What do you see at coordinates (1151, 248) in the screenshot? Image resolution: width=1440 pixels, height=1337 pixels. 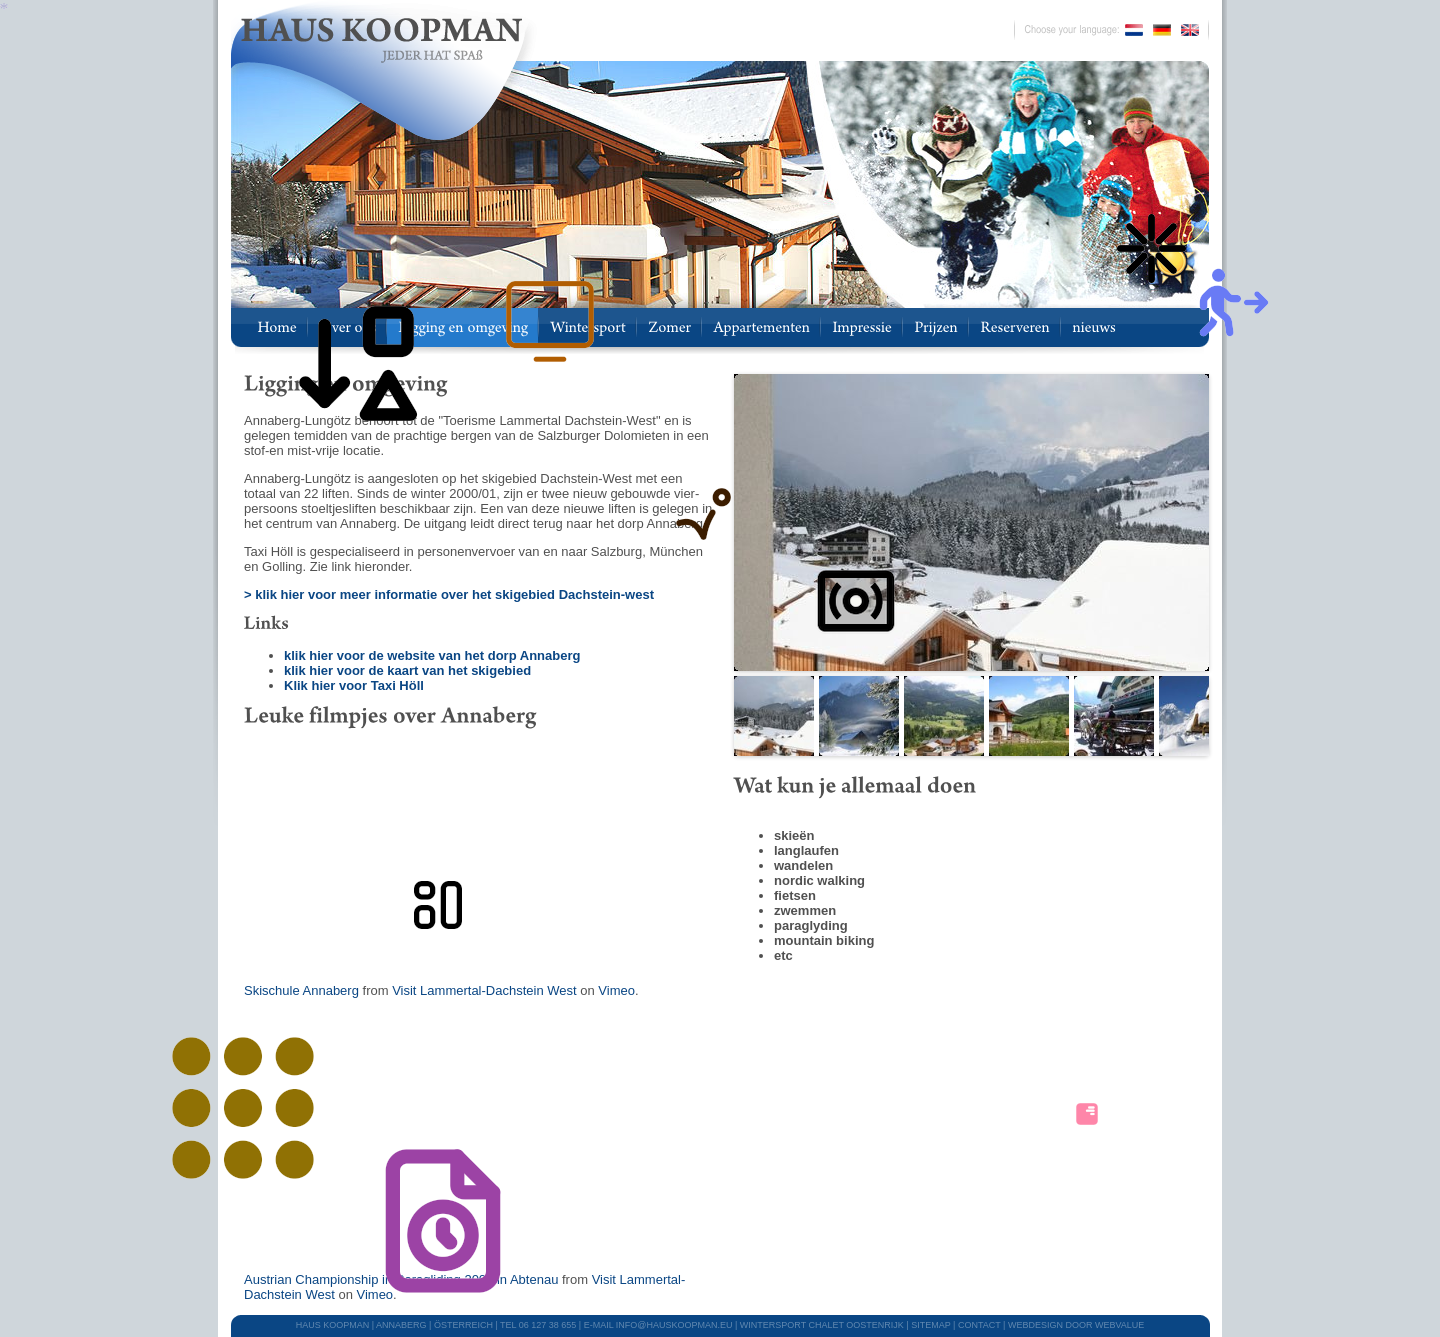 I see `connect to Zapier automation platform` at bounding box center [1151, 248].